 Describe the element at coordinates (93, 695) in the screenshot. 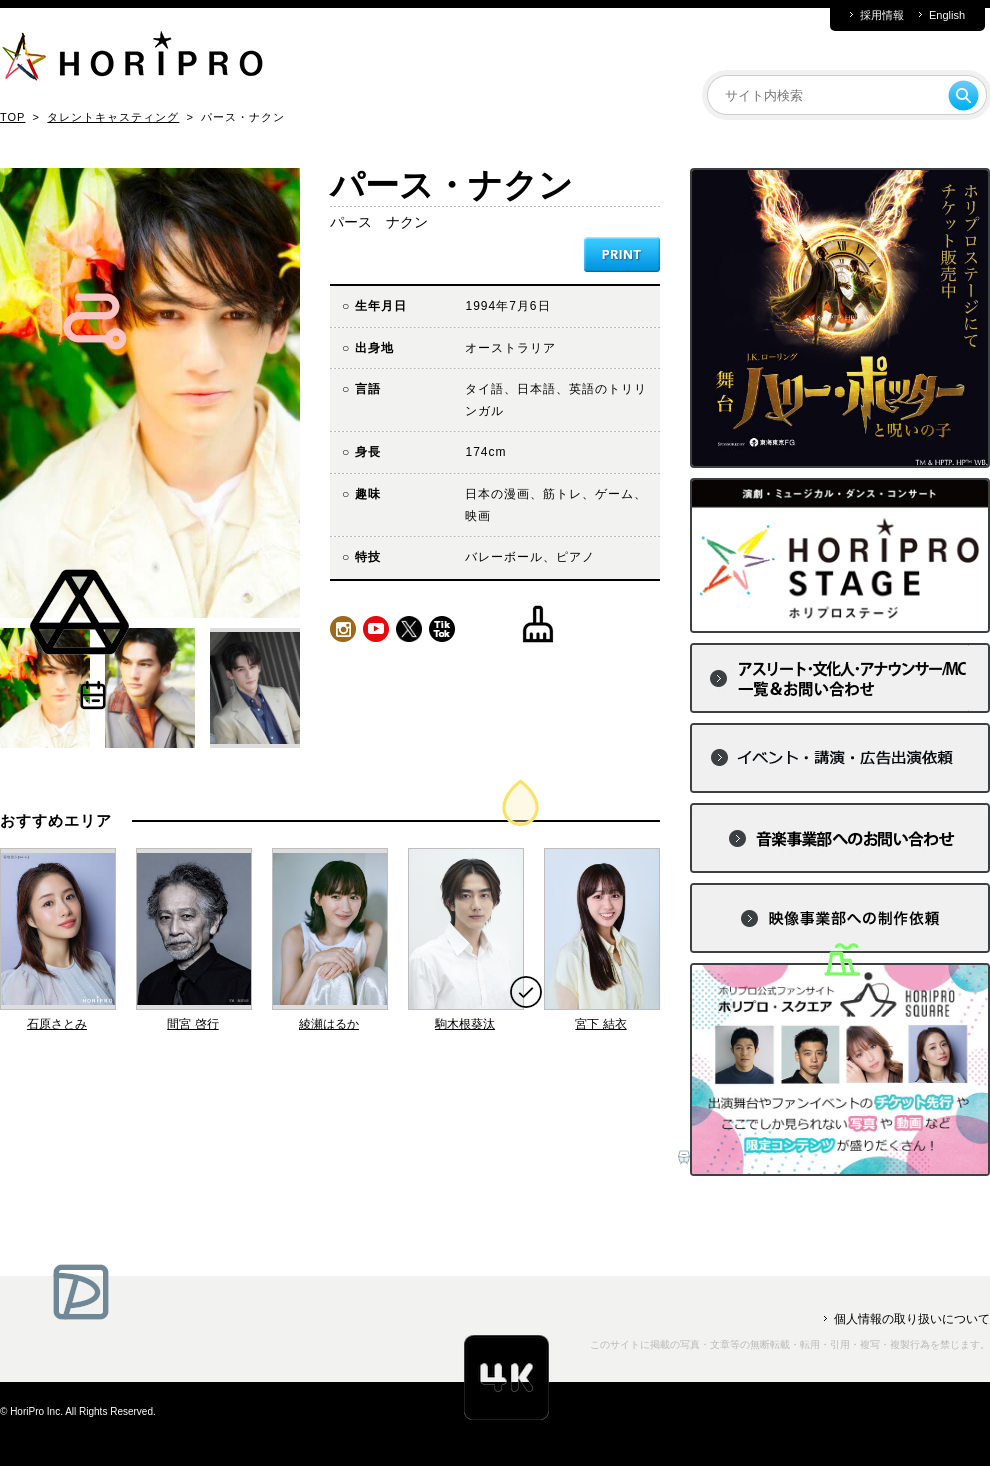

I see `open calendar or date picker` at that location.